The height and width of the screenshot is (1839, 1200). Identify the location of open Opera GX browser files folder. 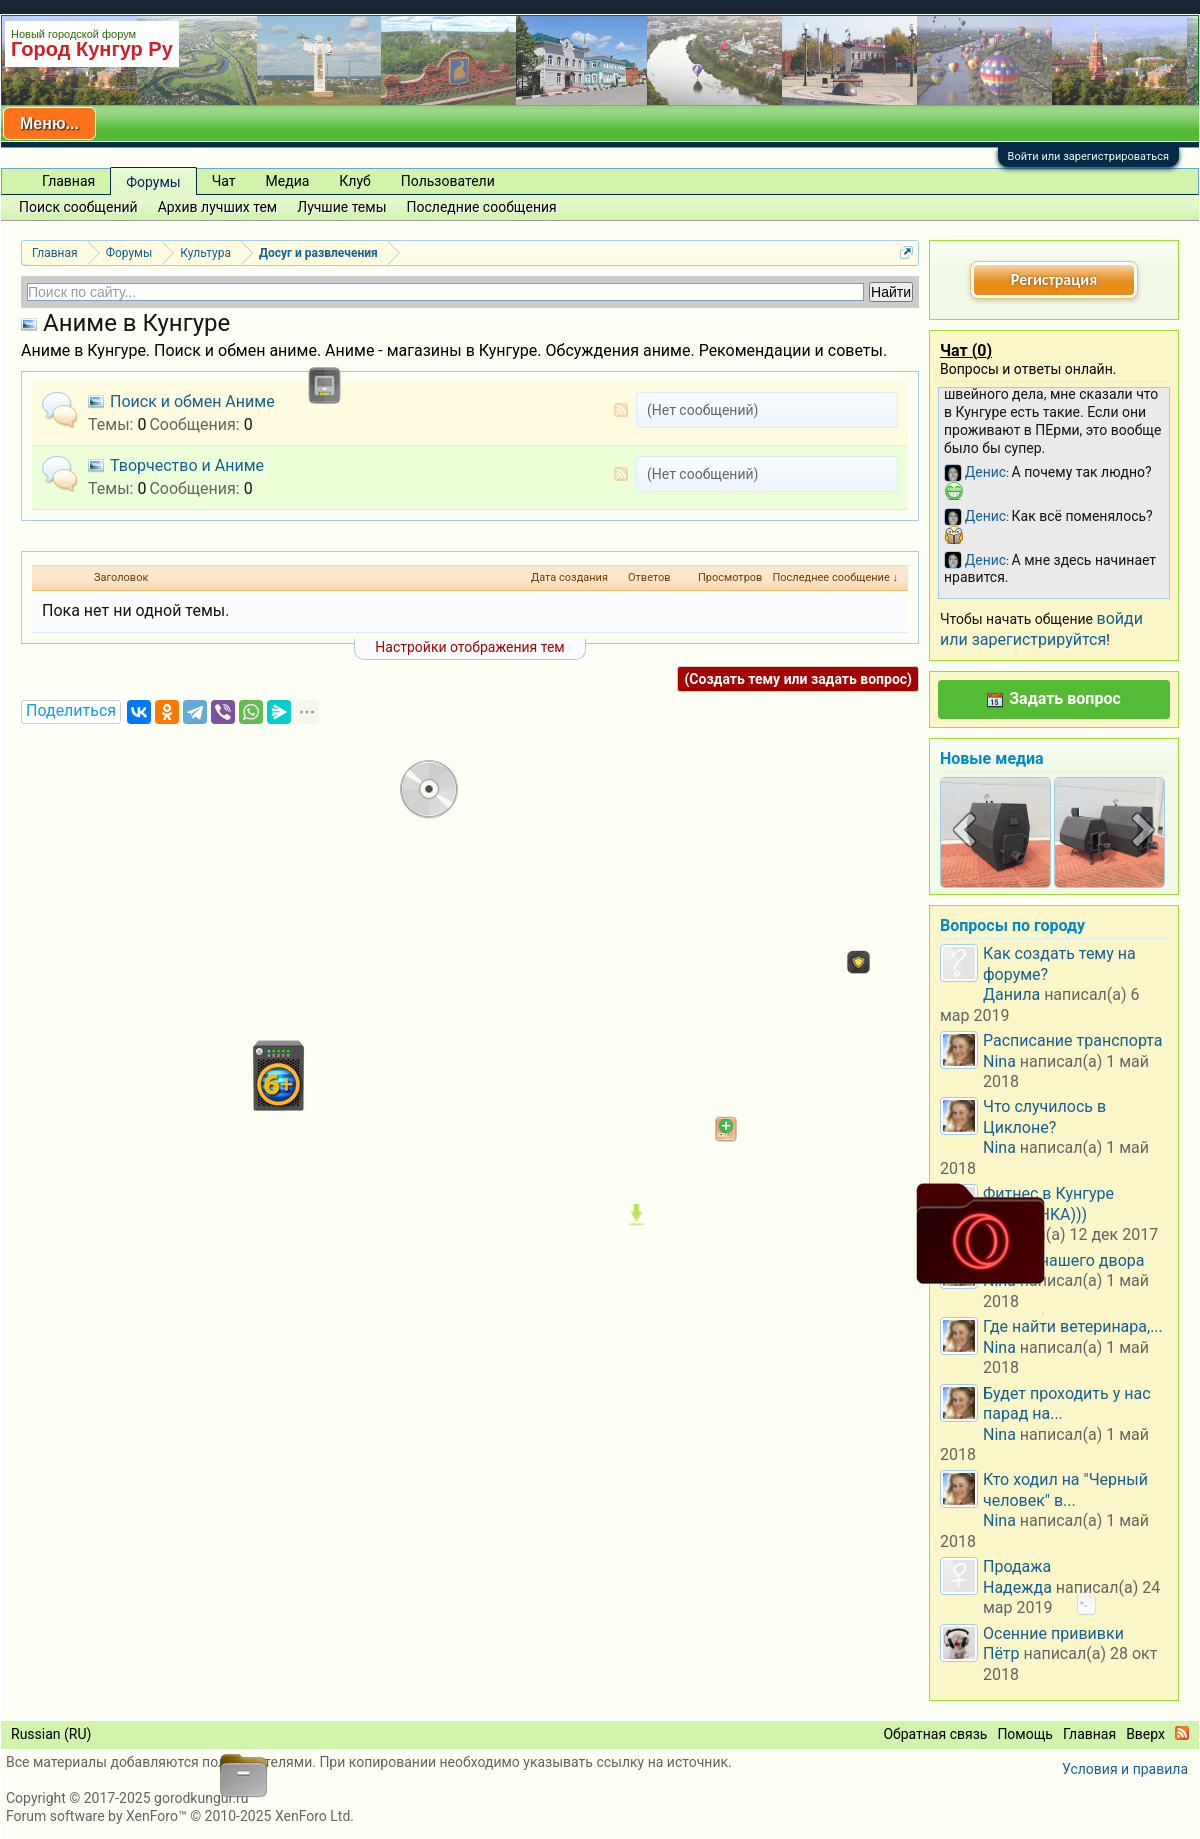
(980, 1237).